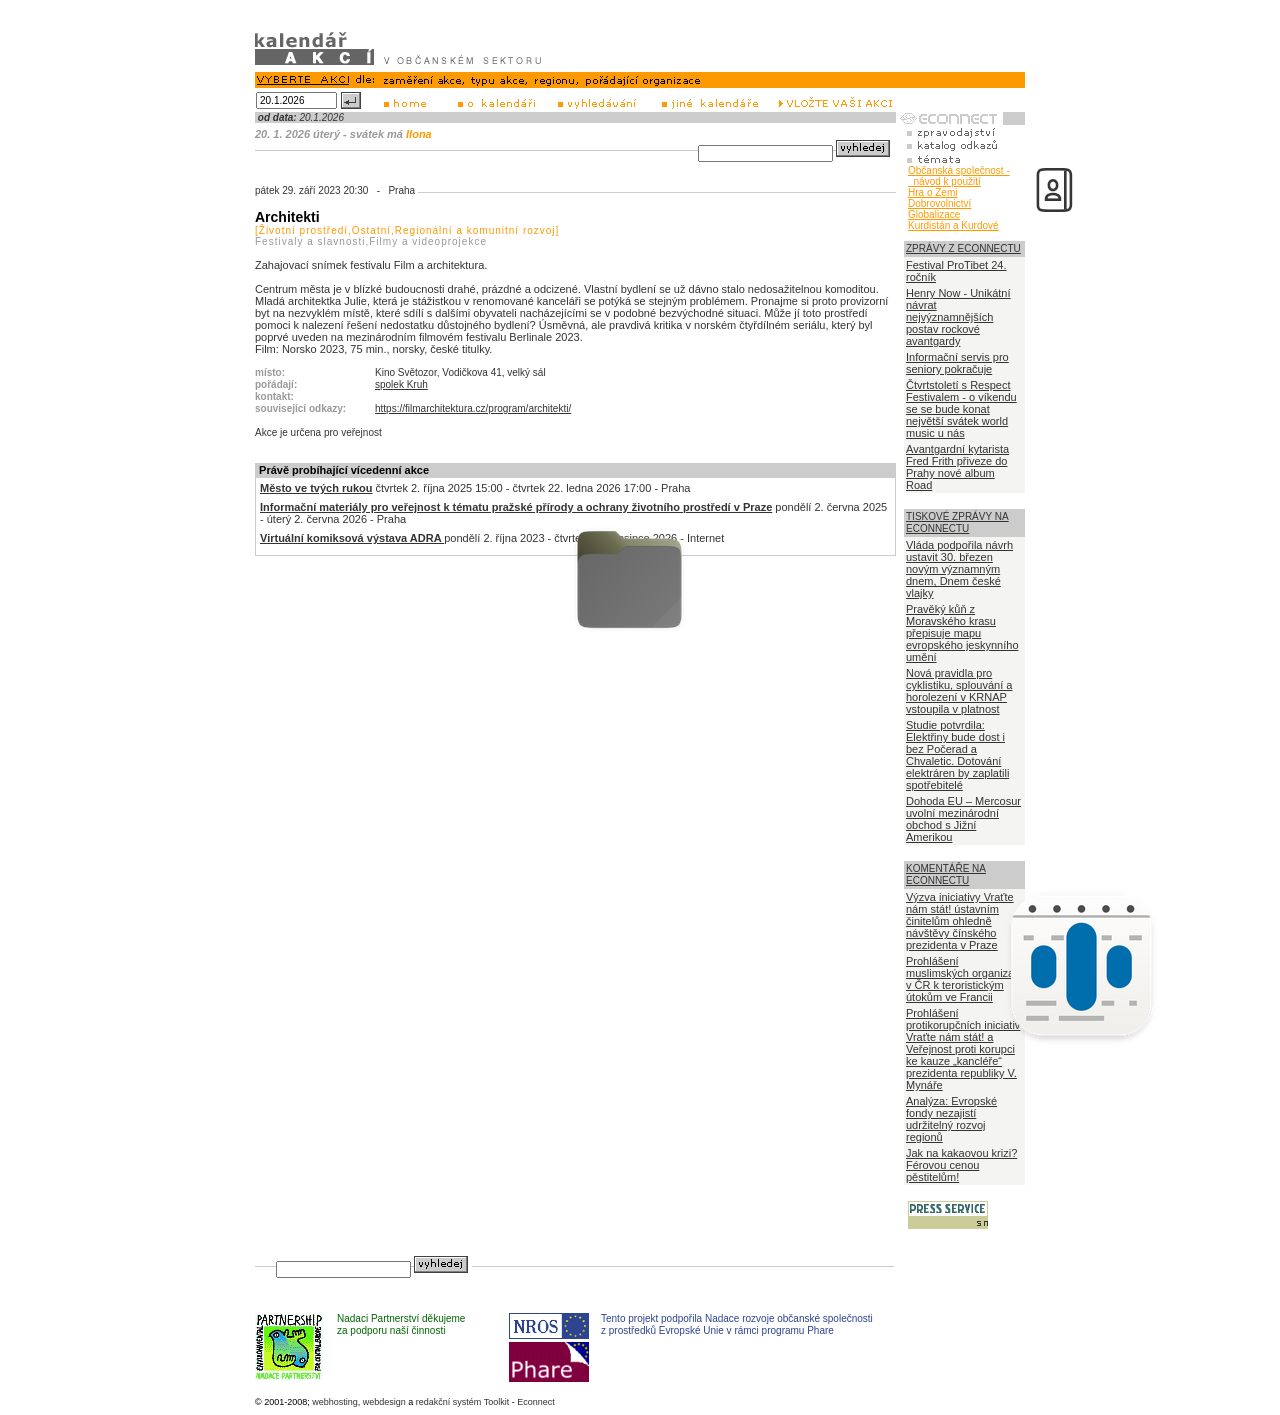  Describe the element at coordinates (1053, 190) in the screenshot. I see `open contacts app` at that location.